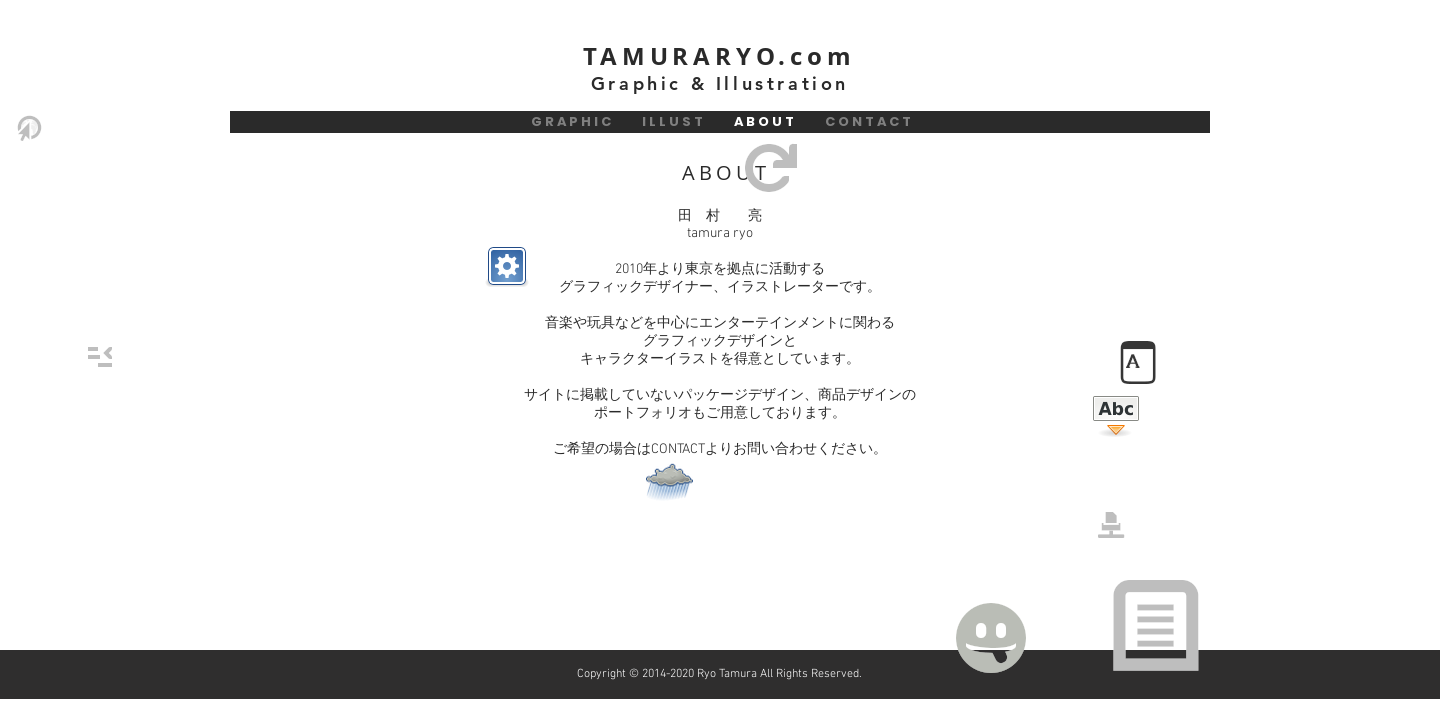 This screenshot has height=720, width=1440. I want to click on open ebook reader app, so click(1139, 362).